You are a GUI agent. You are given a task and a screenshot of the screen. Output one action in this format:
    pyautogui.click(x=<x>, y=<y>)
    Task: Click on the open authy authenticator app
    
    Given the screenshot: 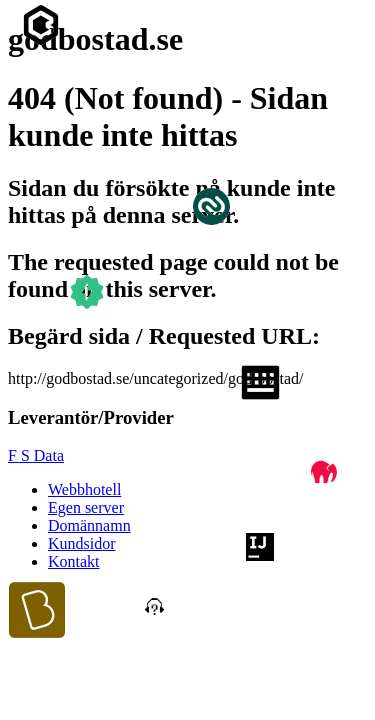 What is the action you would take?
    pyautogui.click(x=211, y=206)
    